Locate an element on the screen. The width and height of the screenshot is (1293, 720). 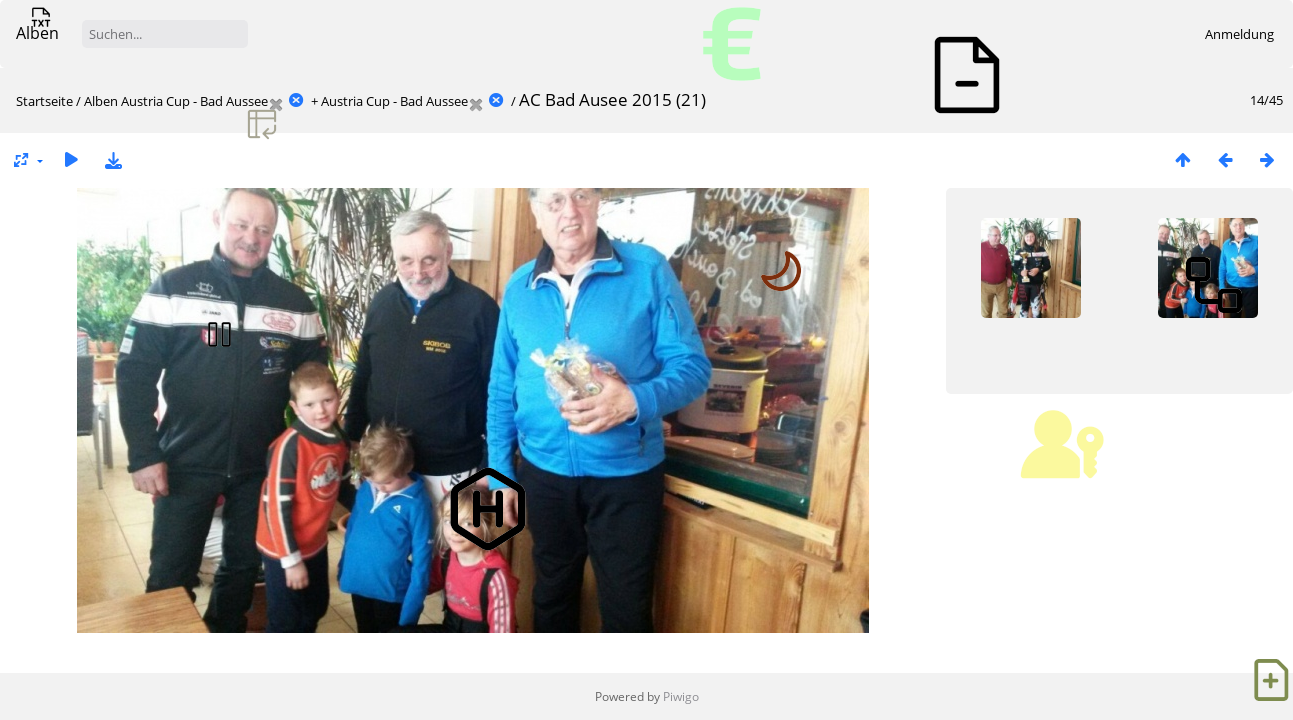
remove a file from your selection is located at coordinates (967, 75).